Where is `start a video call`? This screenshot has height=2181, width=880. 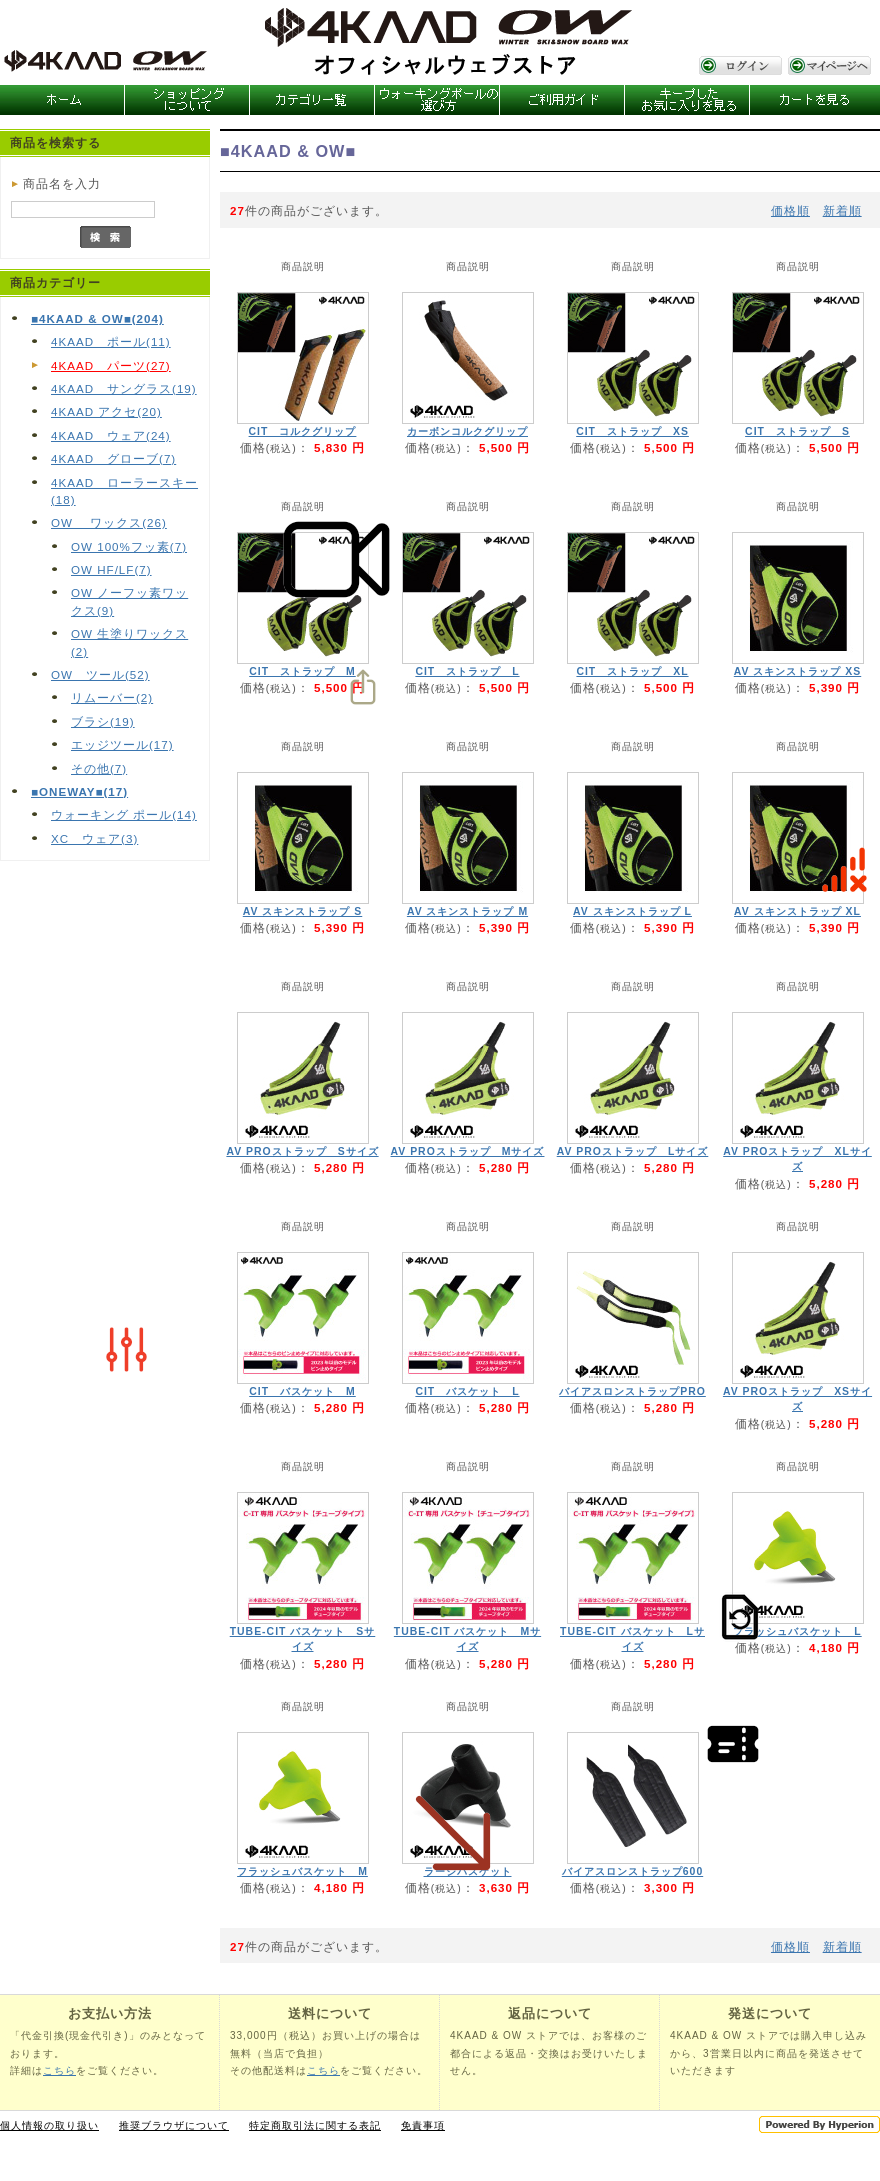
start a video call is located at coordinates (336, 559).